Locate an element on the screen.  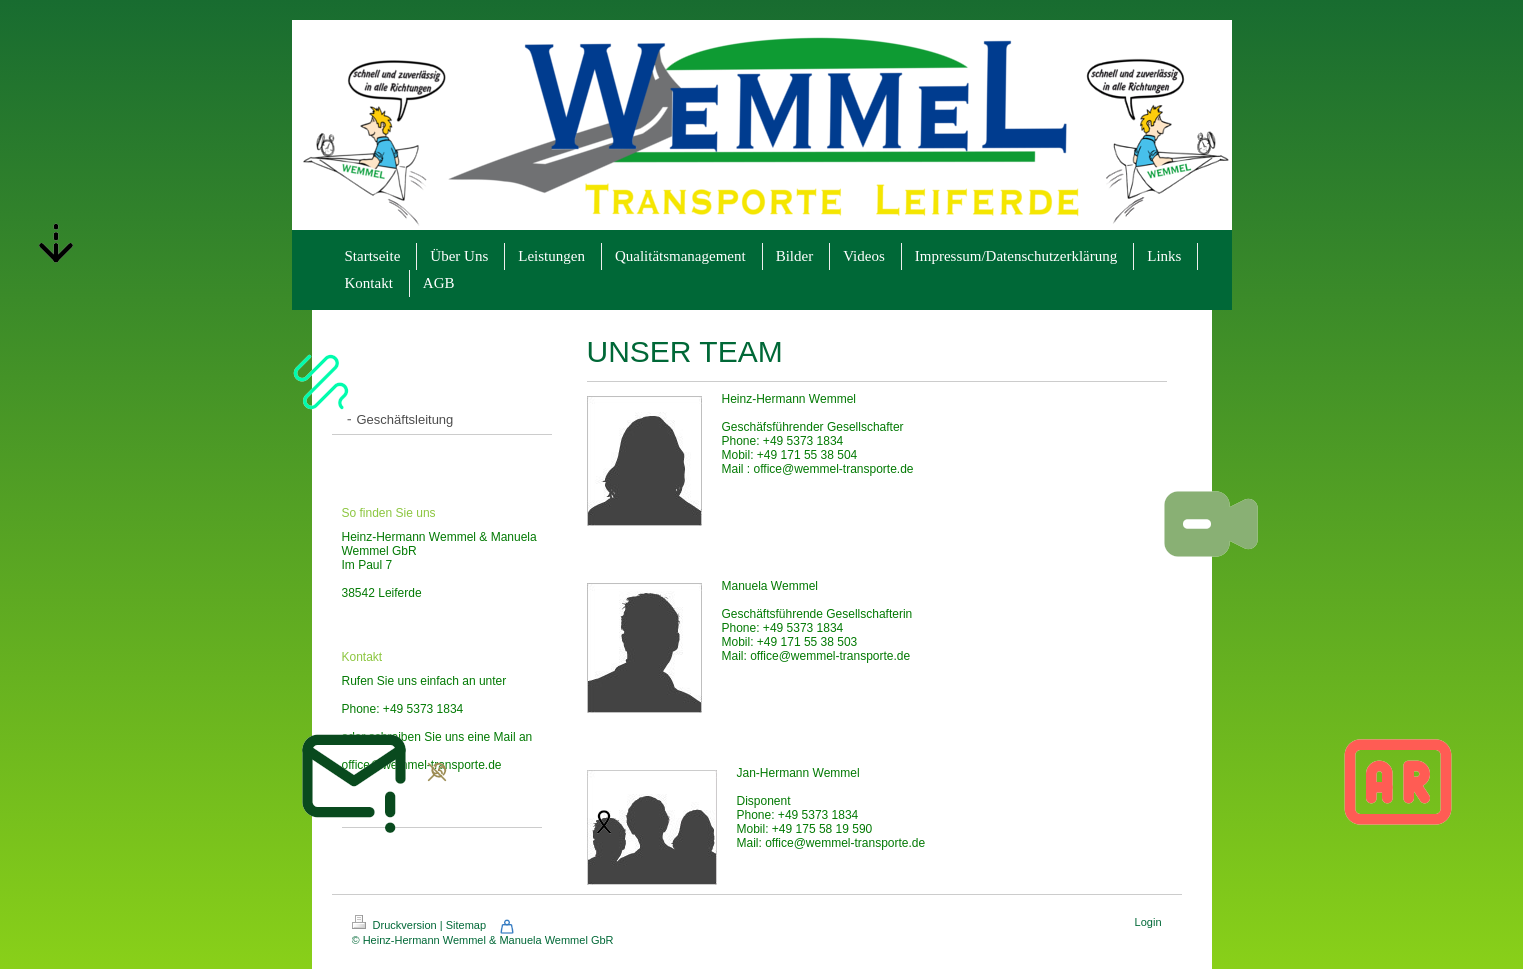
disable candy or sweets mode is located at coordinates (437, 772).